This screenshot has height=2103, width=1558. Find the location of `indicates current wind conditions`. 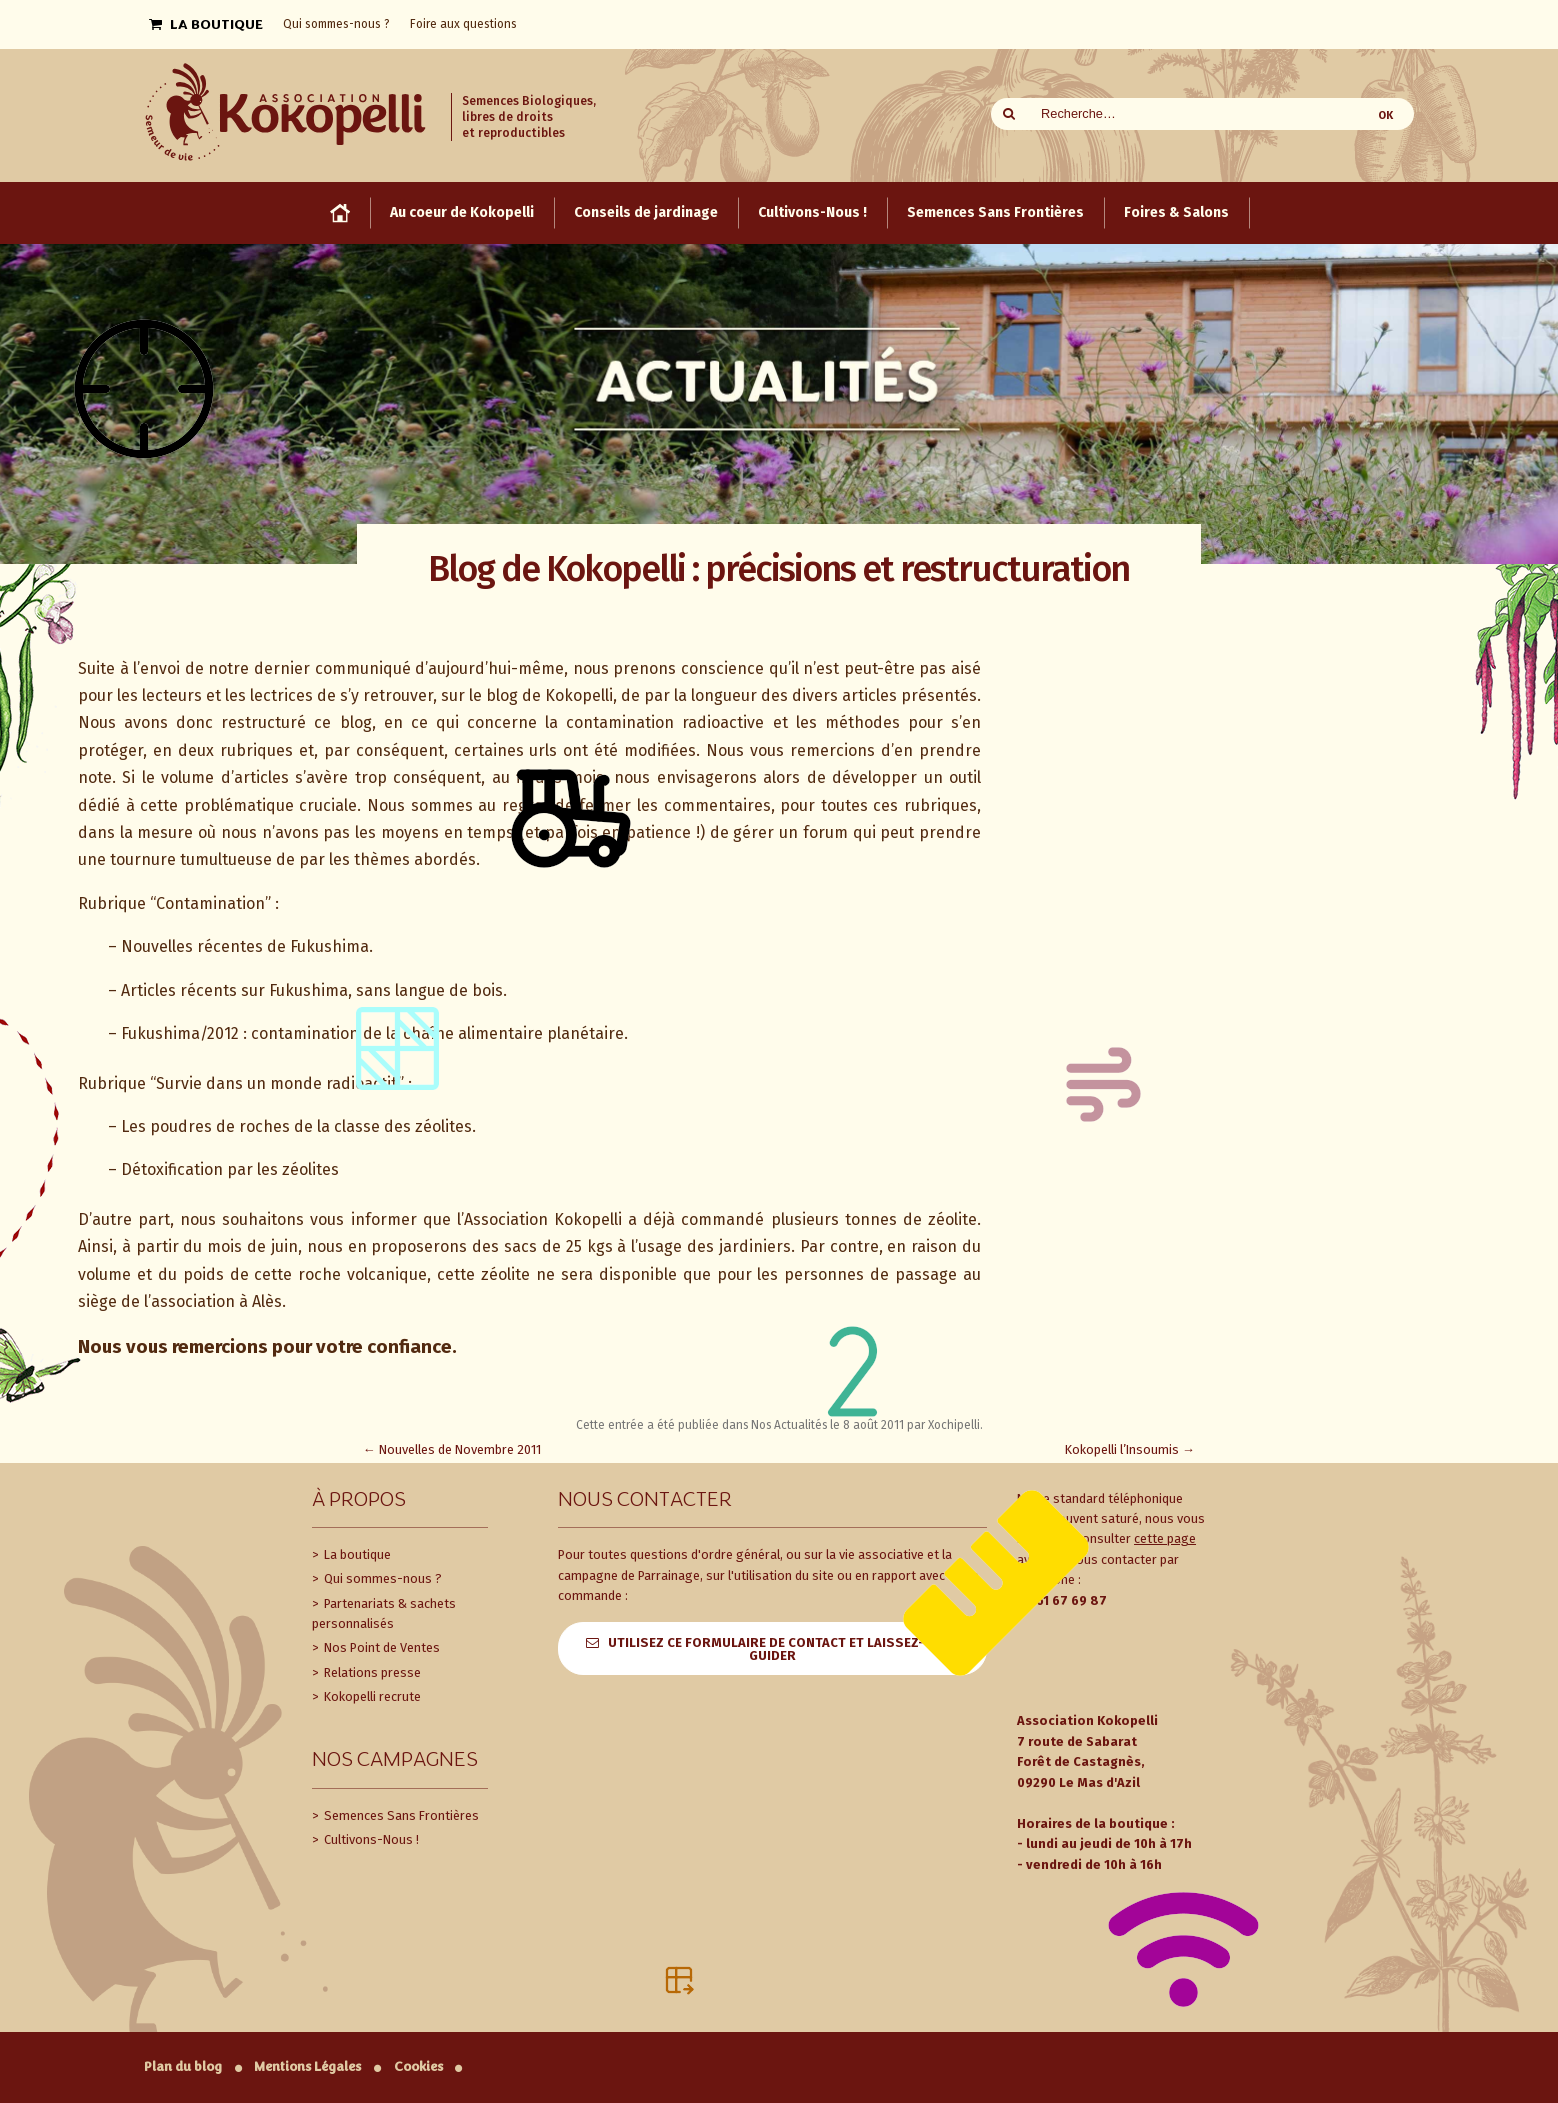

indicates current wind conditions is located at coordinates (1103, 1084).